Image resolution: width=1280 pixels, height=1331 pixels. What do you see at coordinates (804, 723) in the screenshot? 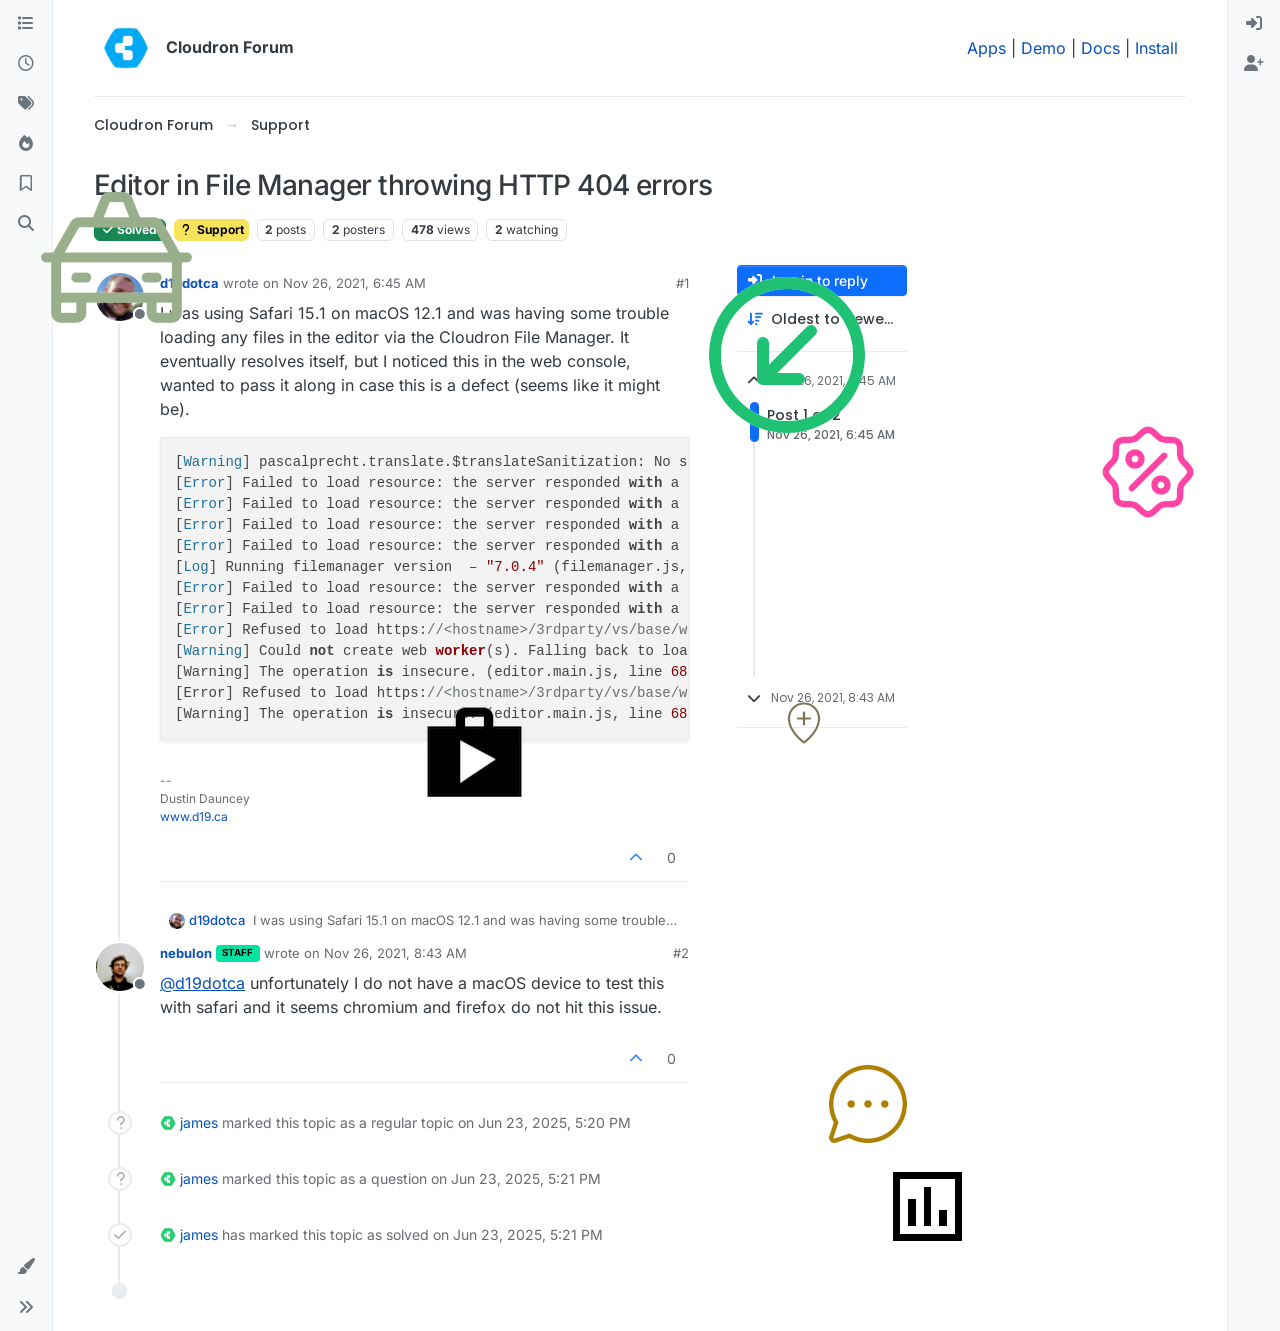
I see `add a new location pin` at bounding box center [804, 723].